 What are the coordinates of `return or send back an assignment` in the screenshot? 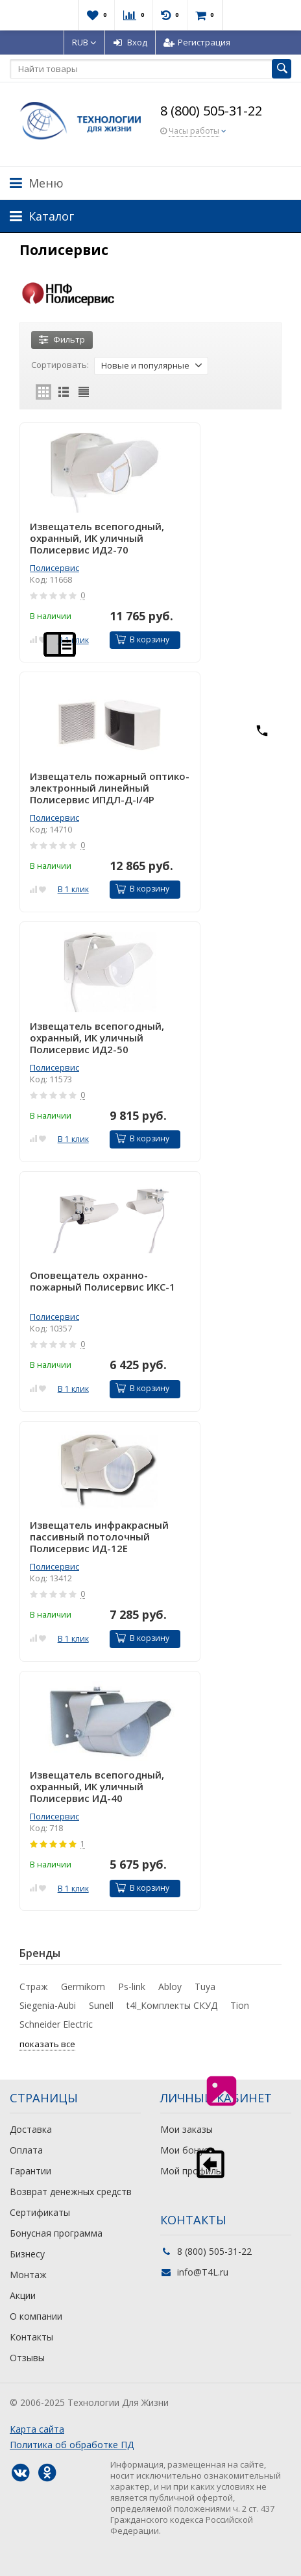 It's located at (210, 2164).